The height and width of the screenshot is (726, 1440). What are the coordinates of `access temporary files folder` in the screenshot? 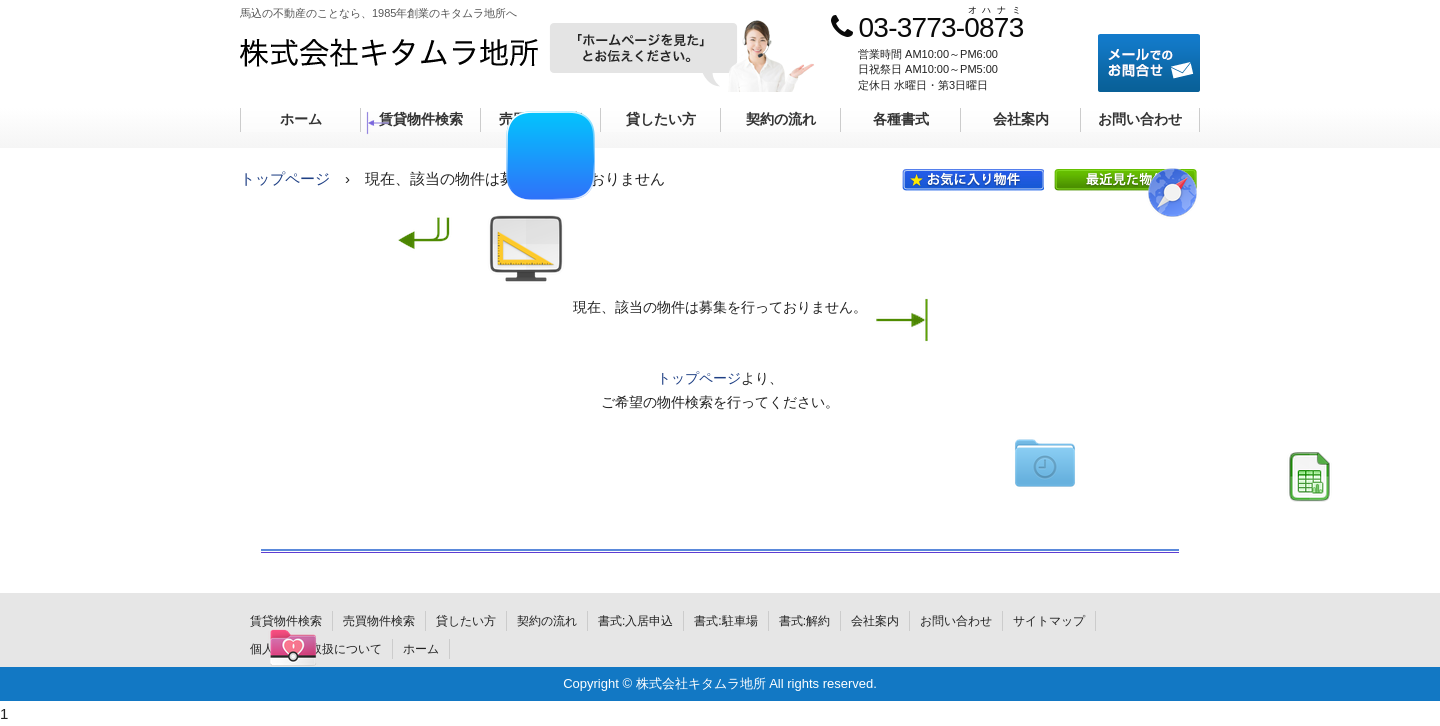 It's located at (1045, 463).